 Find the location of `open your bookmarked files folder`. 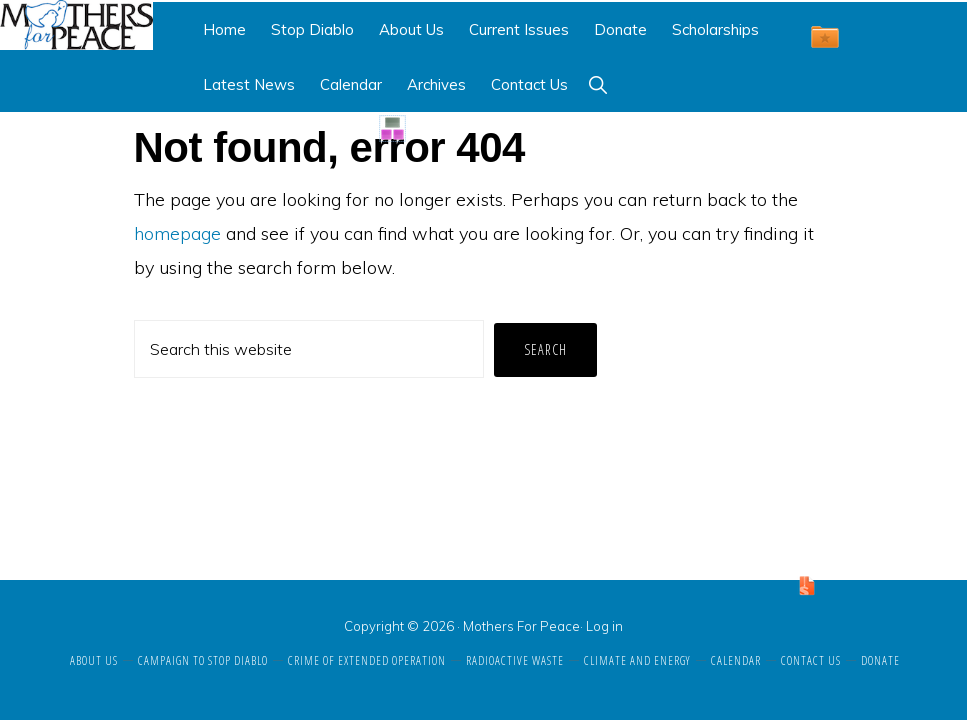

open your bookmarked files folder is located at coordinates (825, 37).